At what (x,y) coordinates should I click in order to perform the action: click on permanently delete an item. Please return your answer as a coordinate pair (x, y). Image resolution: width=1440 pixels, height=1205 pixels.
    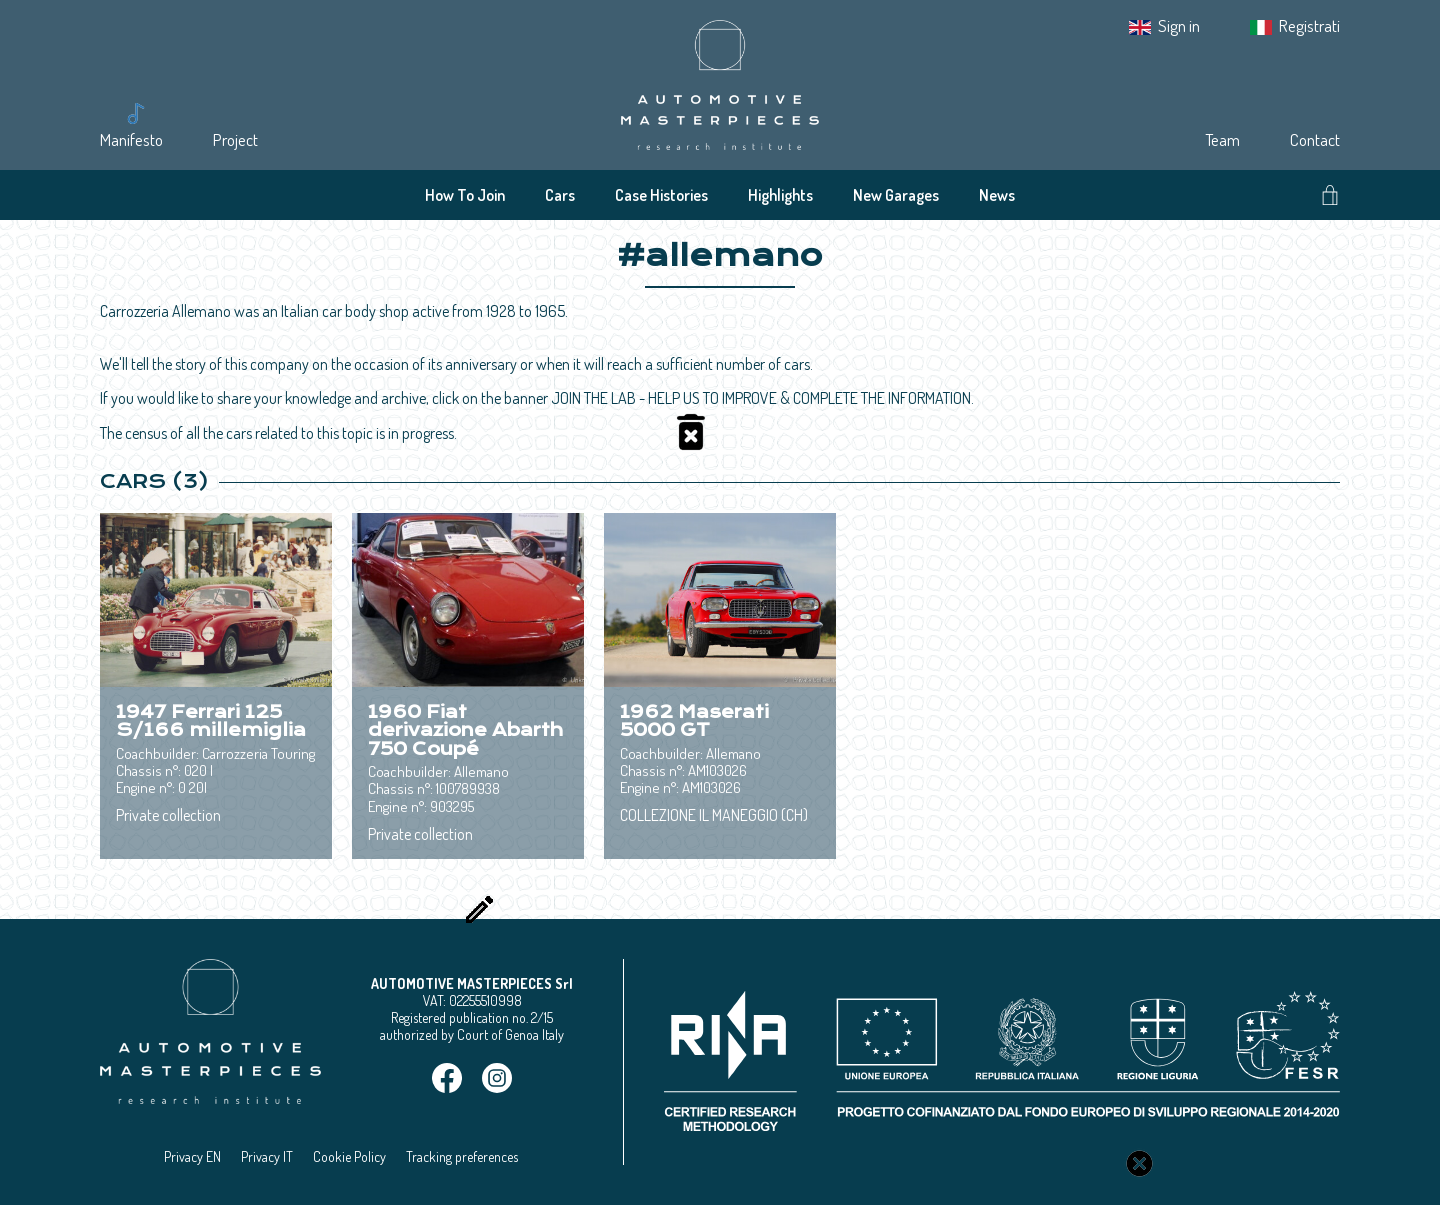
    Looking at the image, I should click on (691, 432).